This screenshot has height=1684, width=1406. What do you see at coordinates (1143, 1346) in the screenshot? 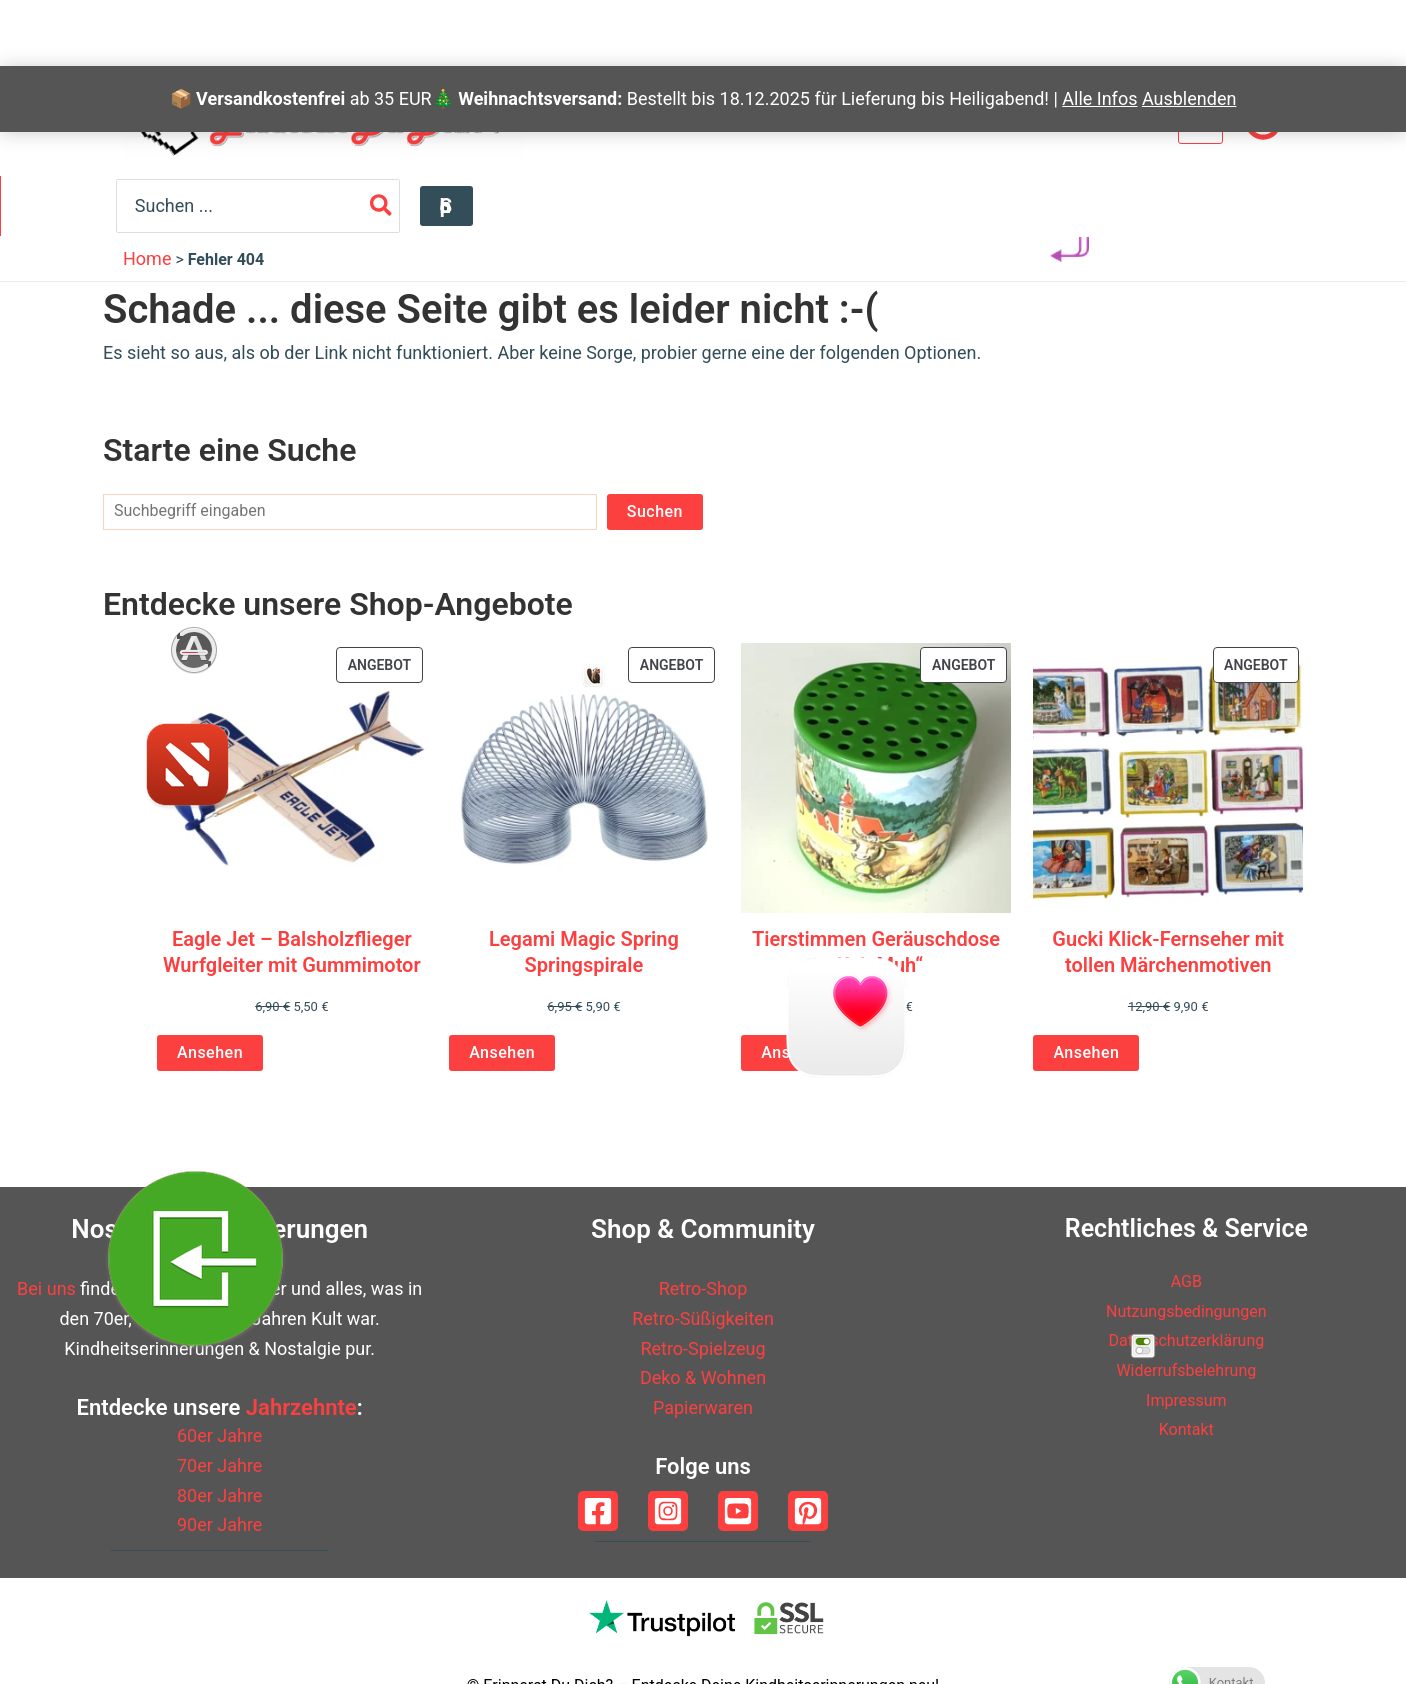
I see `open desktop preferences or settings` at bounding box center [1143, 1346].